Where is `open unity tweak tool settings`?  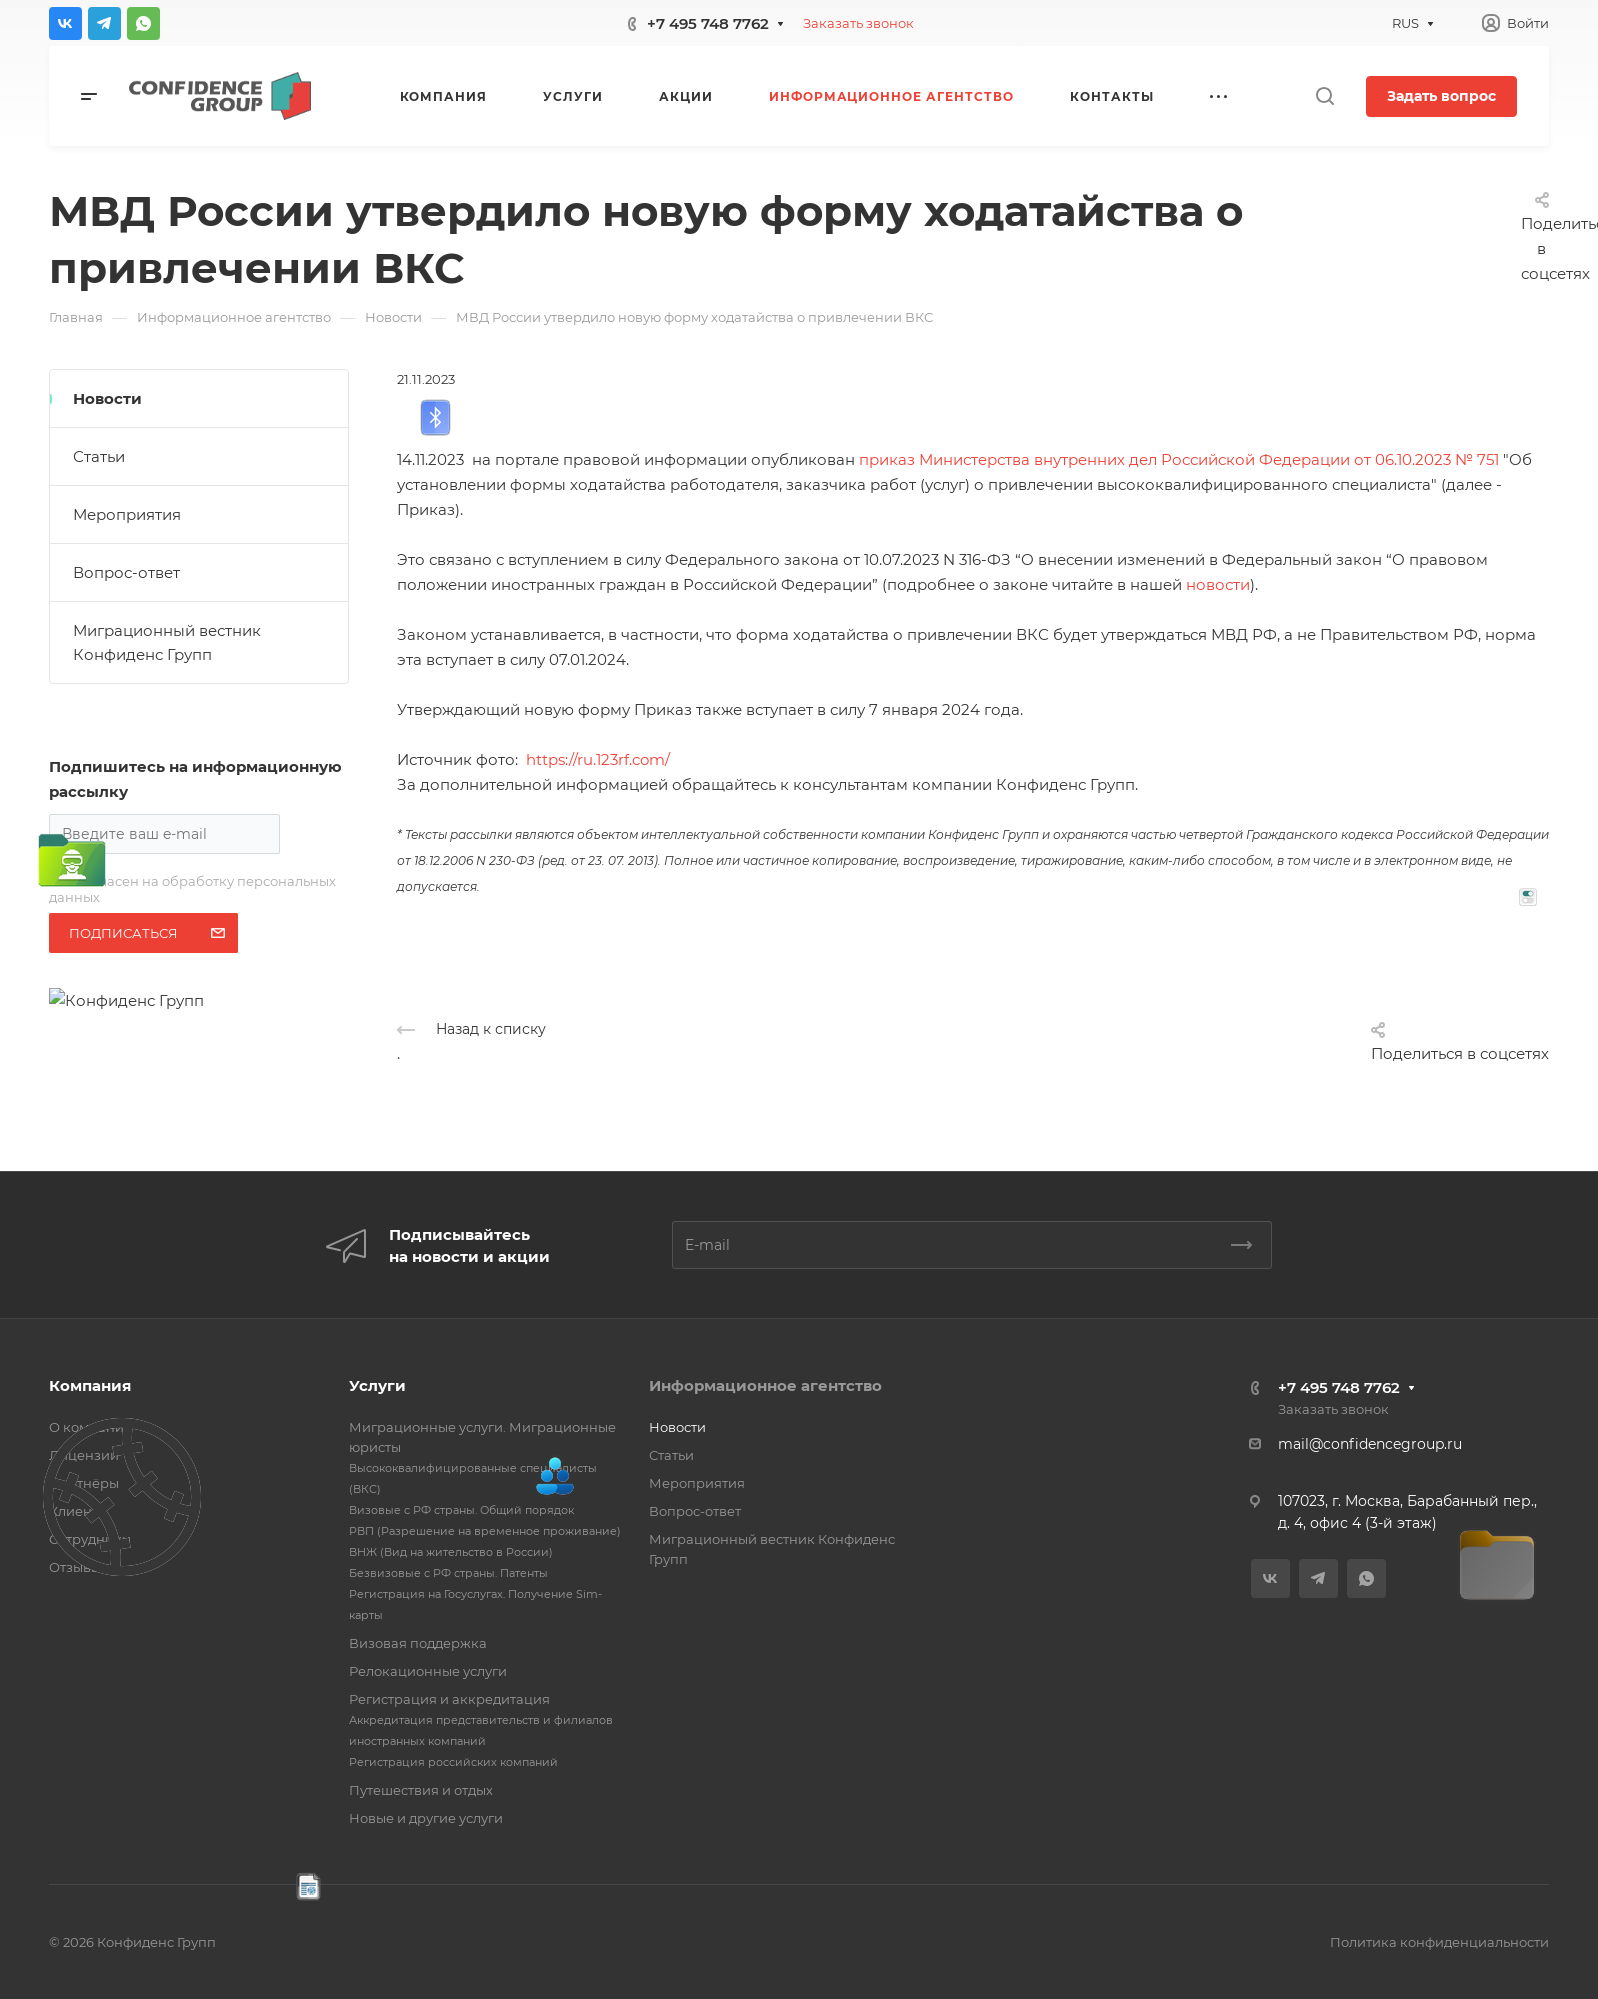 open unity tweak tool settings is located at coordinates (1528, 897).